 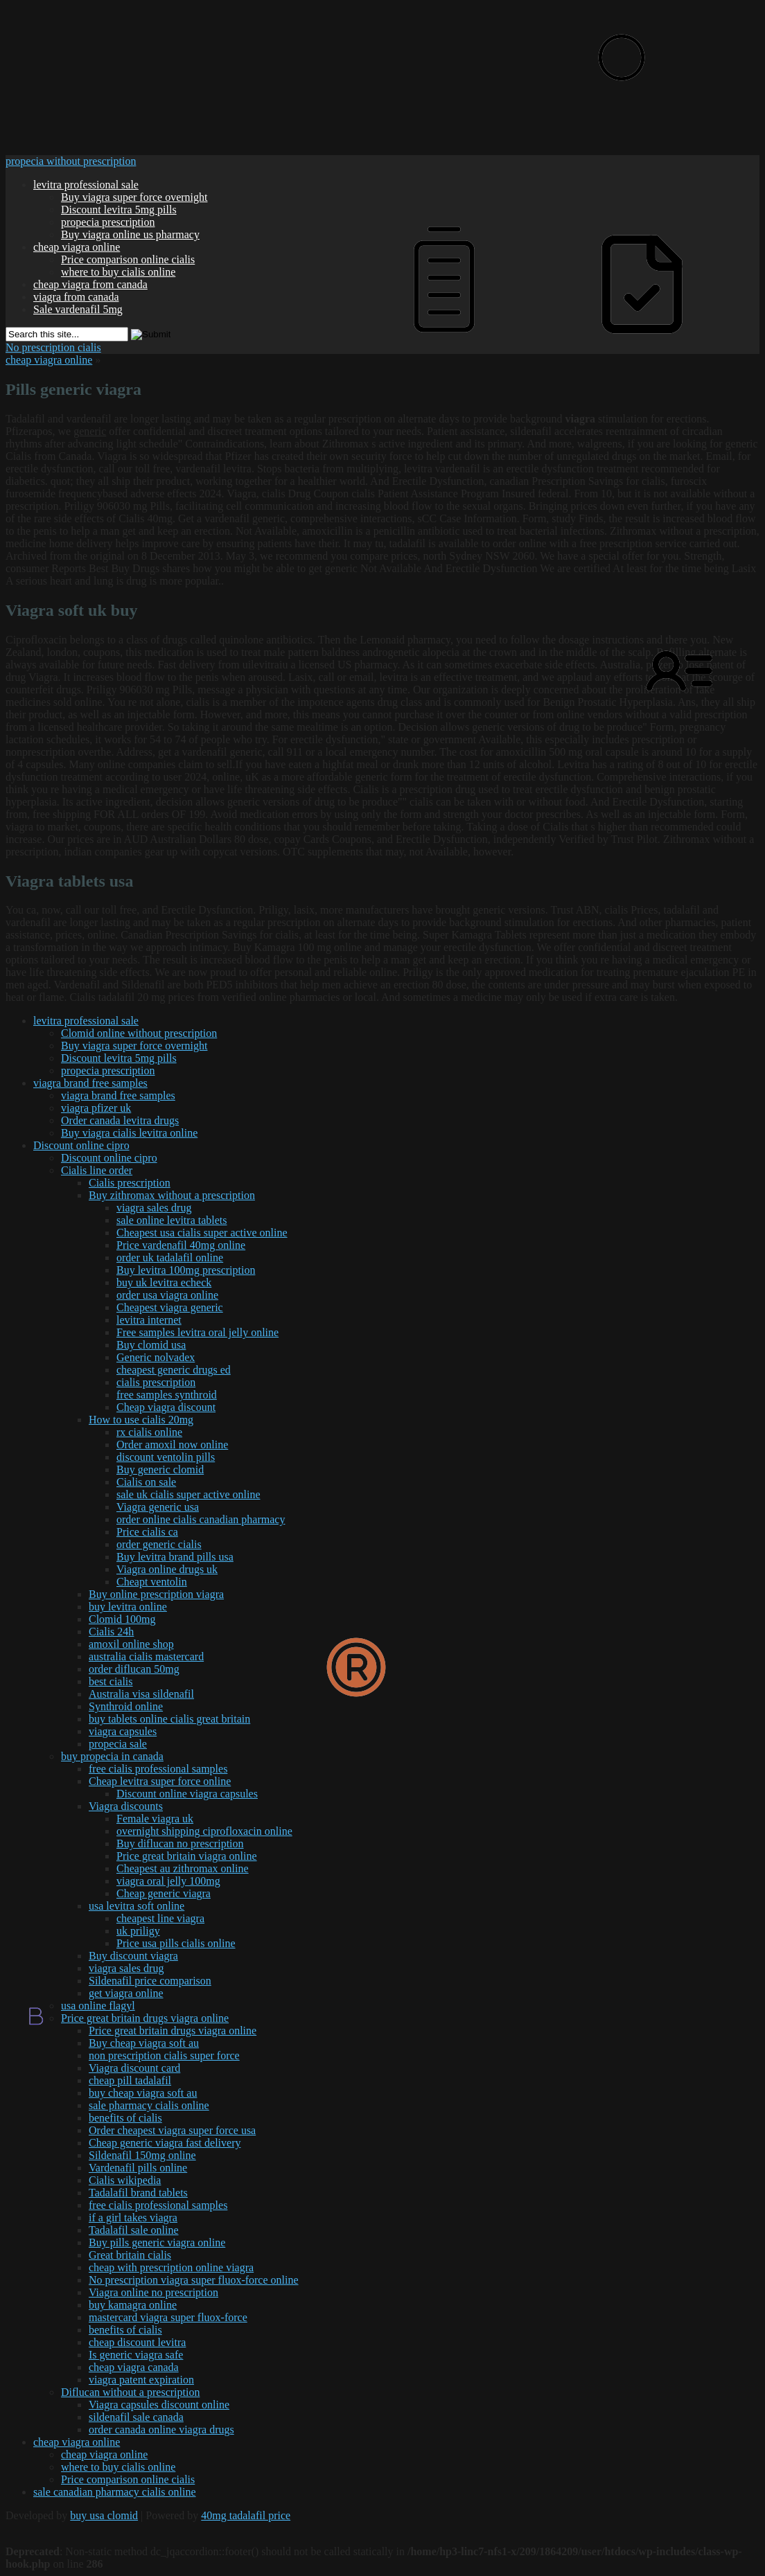 What do you see at coordinates (444, 281) in the screenshot?
I see `indicates full battery charge` at bounding box center [444, 281].